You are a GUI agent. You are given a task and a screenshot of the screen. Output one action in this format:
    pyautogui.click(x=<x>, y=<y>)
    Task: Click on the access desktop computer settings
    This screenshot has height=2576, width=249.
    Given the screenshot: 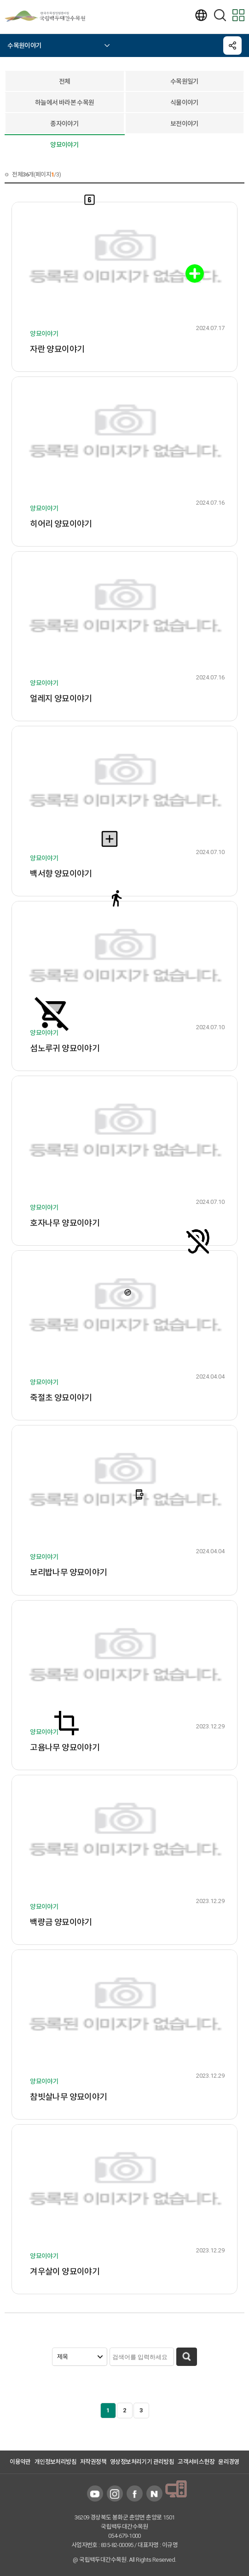 What is the action you would take?
    pyautogui.click(x=176, y=2489)
    